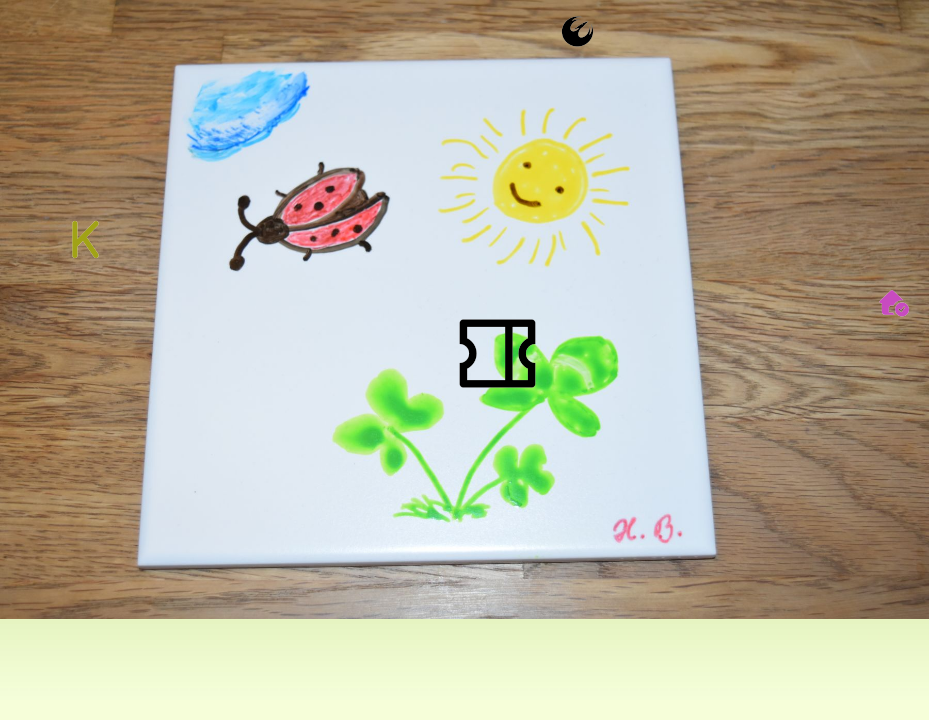  What do you see at coordinates (893, 302) in the screenshot?
I see `home verification complete` at bounding box center [893, 302].